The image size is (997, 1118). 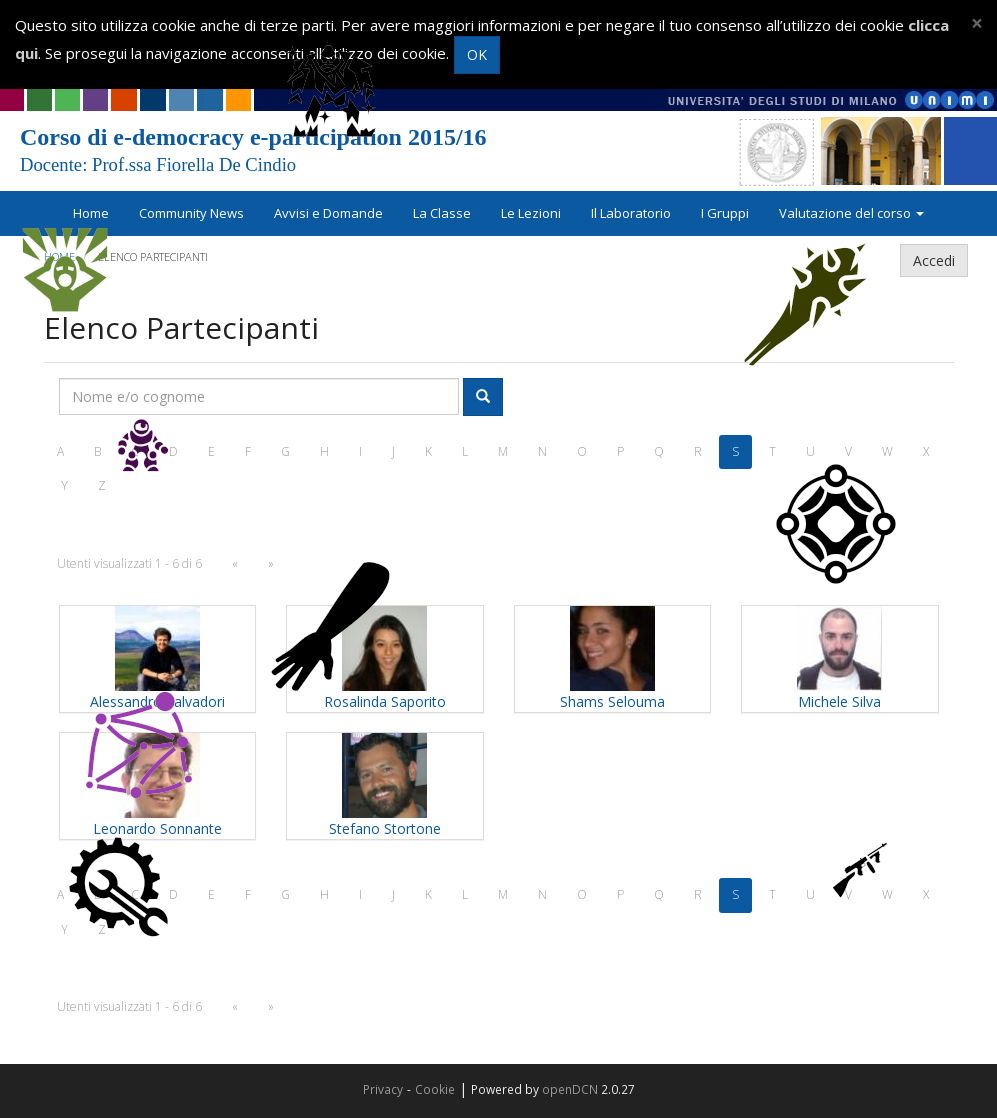 I want to click on ice golem character or unit in a game, so click(x=330, y=90).